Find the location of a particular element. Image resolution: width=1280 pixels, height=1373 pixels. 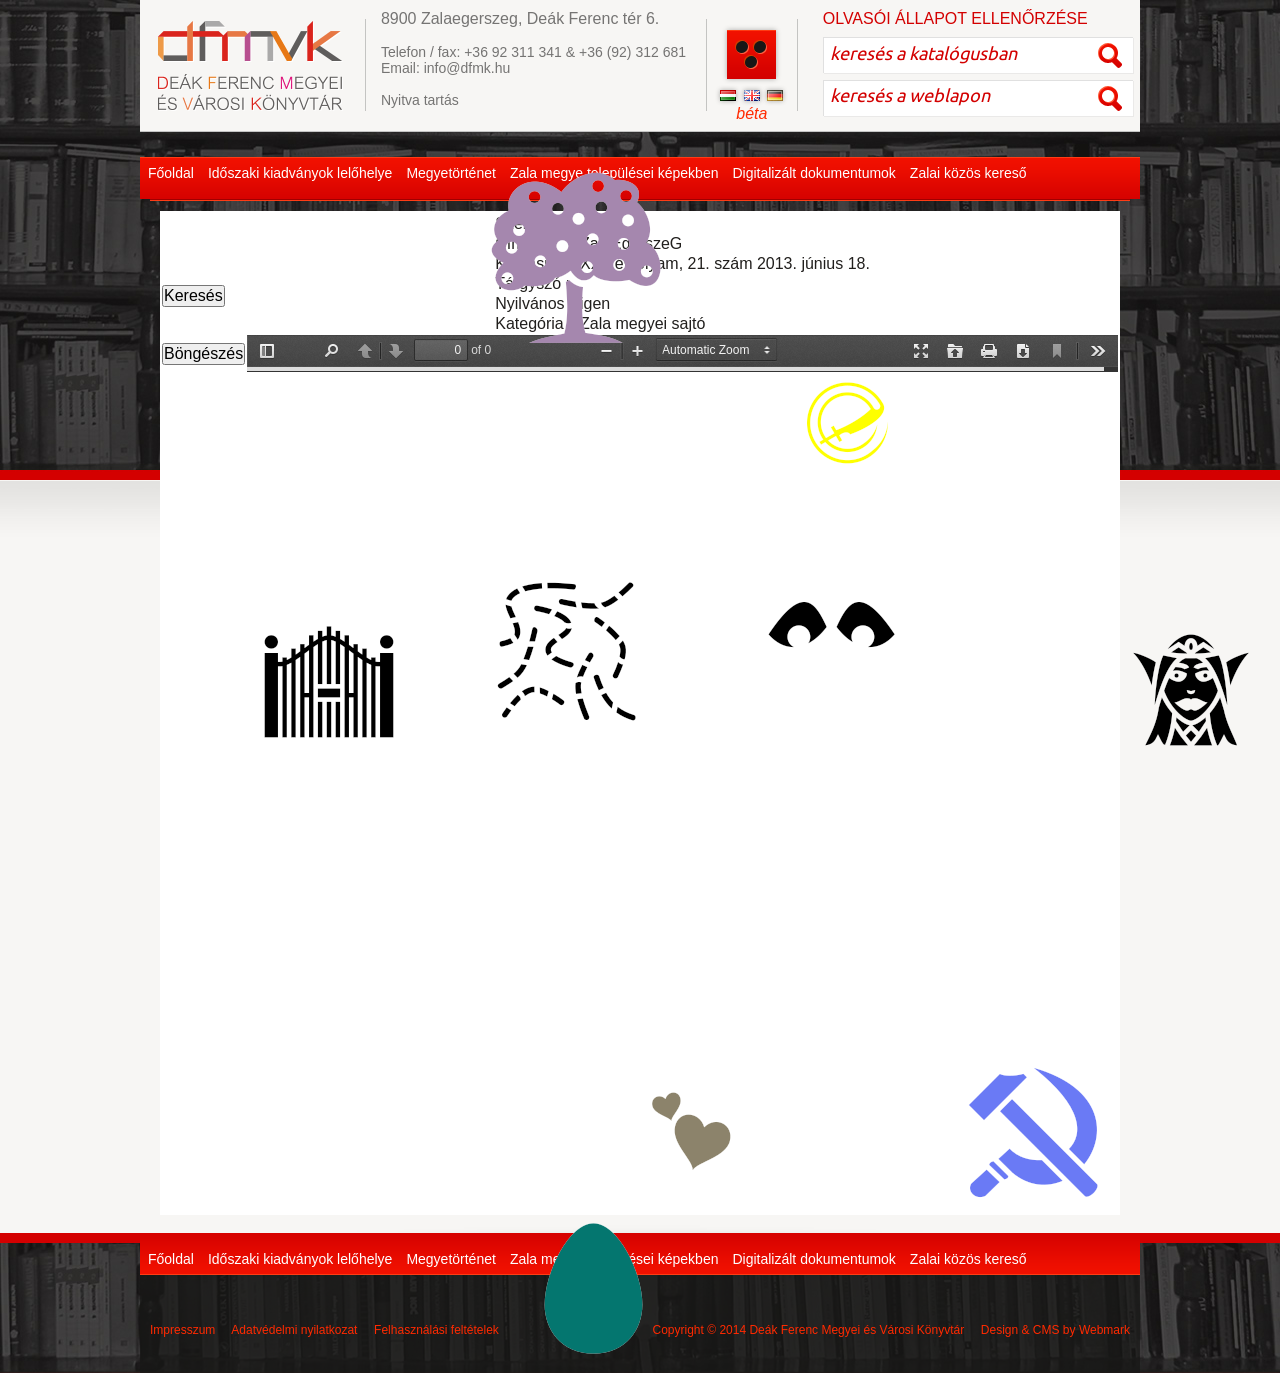

indicates parasites or infection in a health/medical game is located at coordinates (566, 651).